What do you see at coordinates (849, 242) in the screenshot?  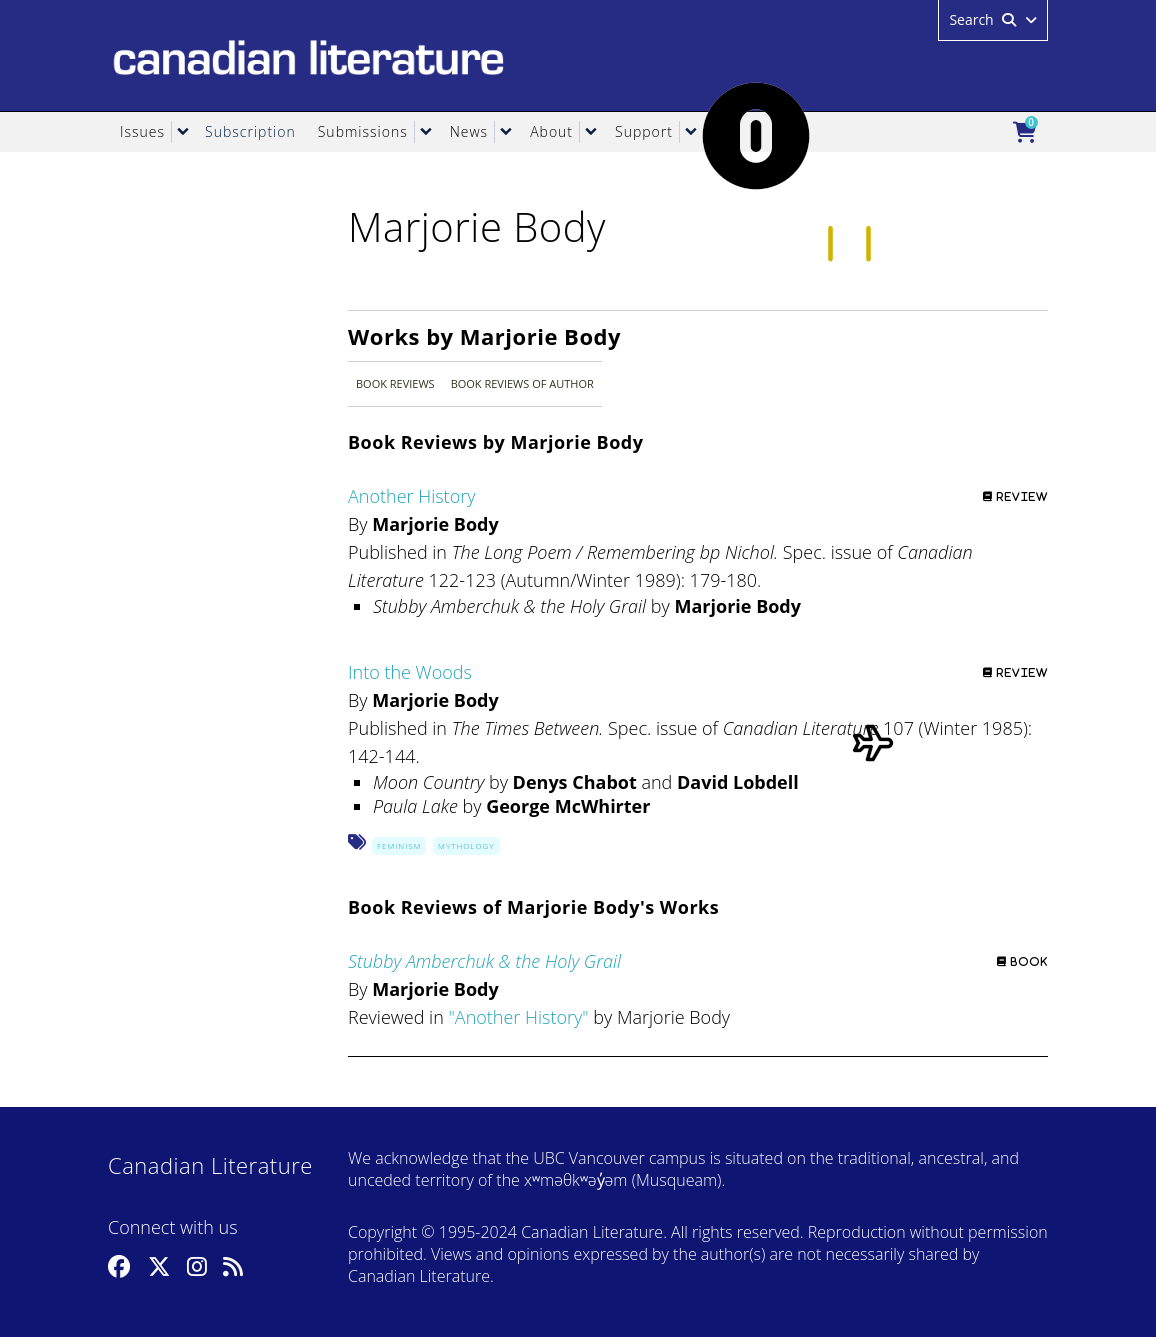 I see `indicates a lane or column divider` at bounding box center [849, 242].